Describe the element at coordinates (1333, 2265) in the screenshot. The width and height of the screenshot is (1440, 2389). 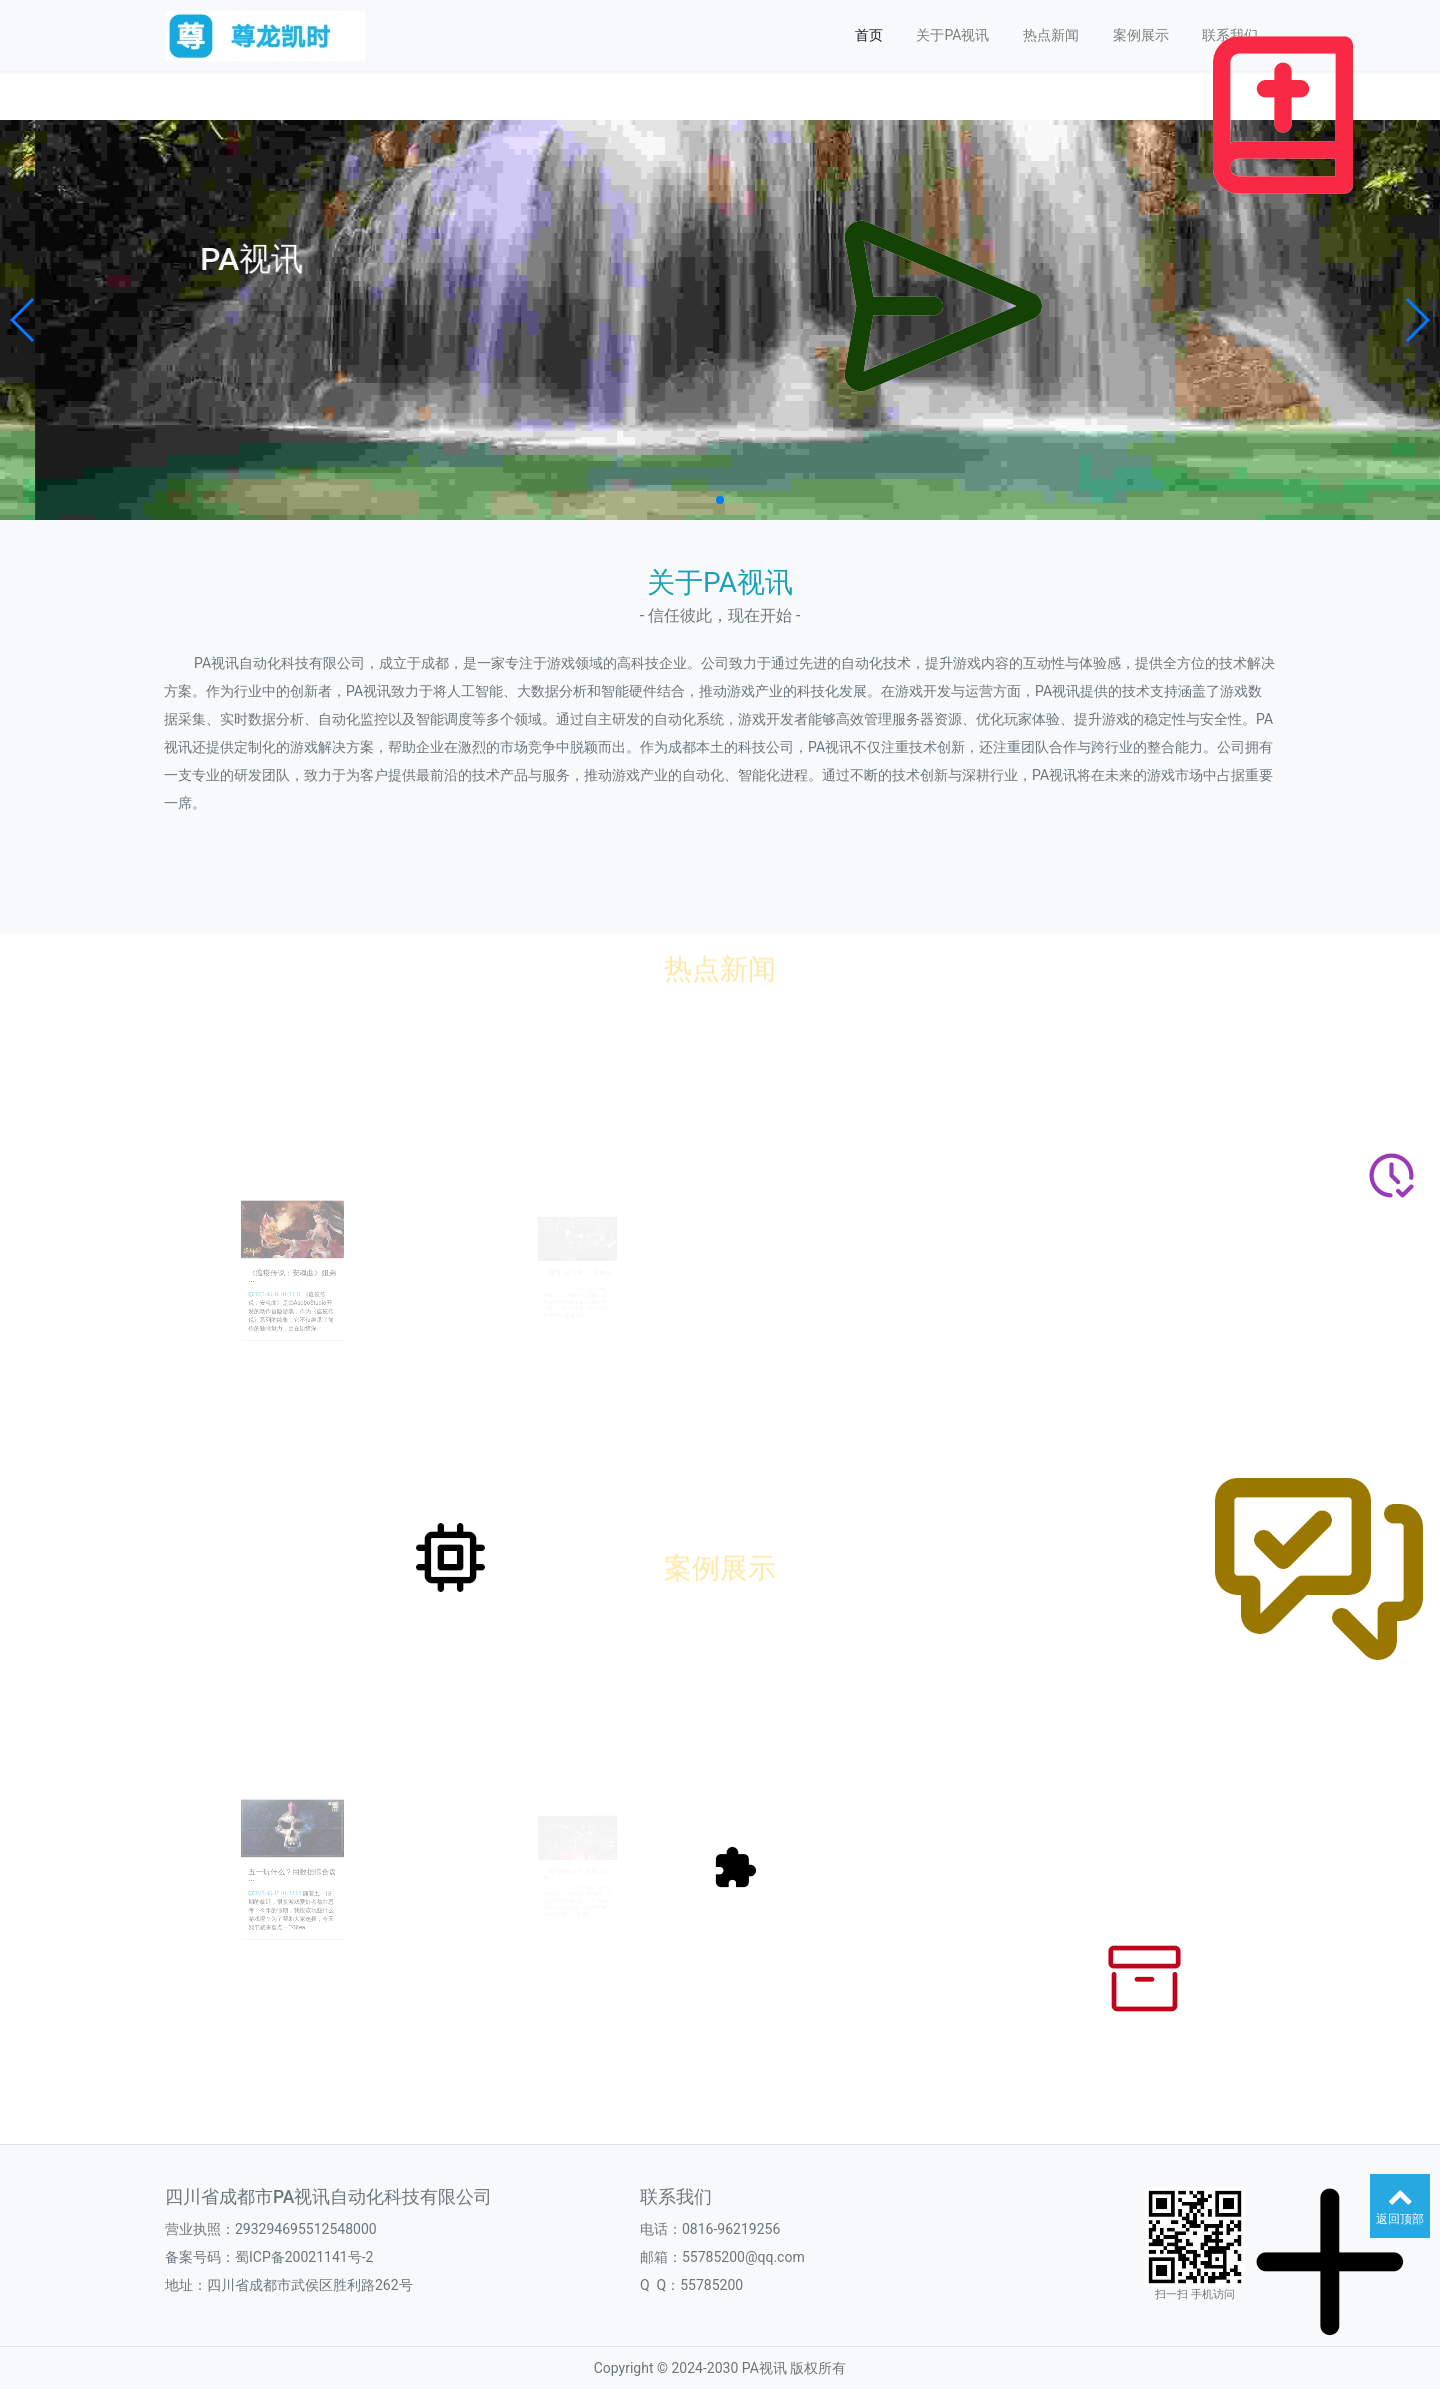
I see `add a new item` at that location.